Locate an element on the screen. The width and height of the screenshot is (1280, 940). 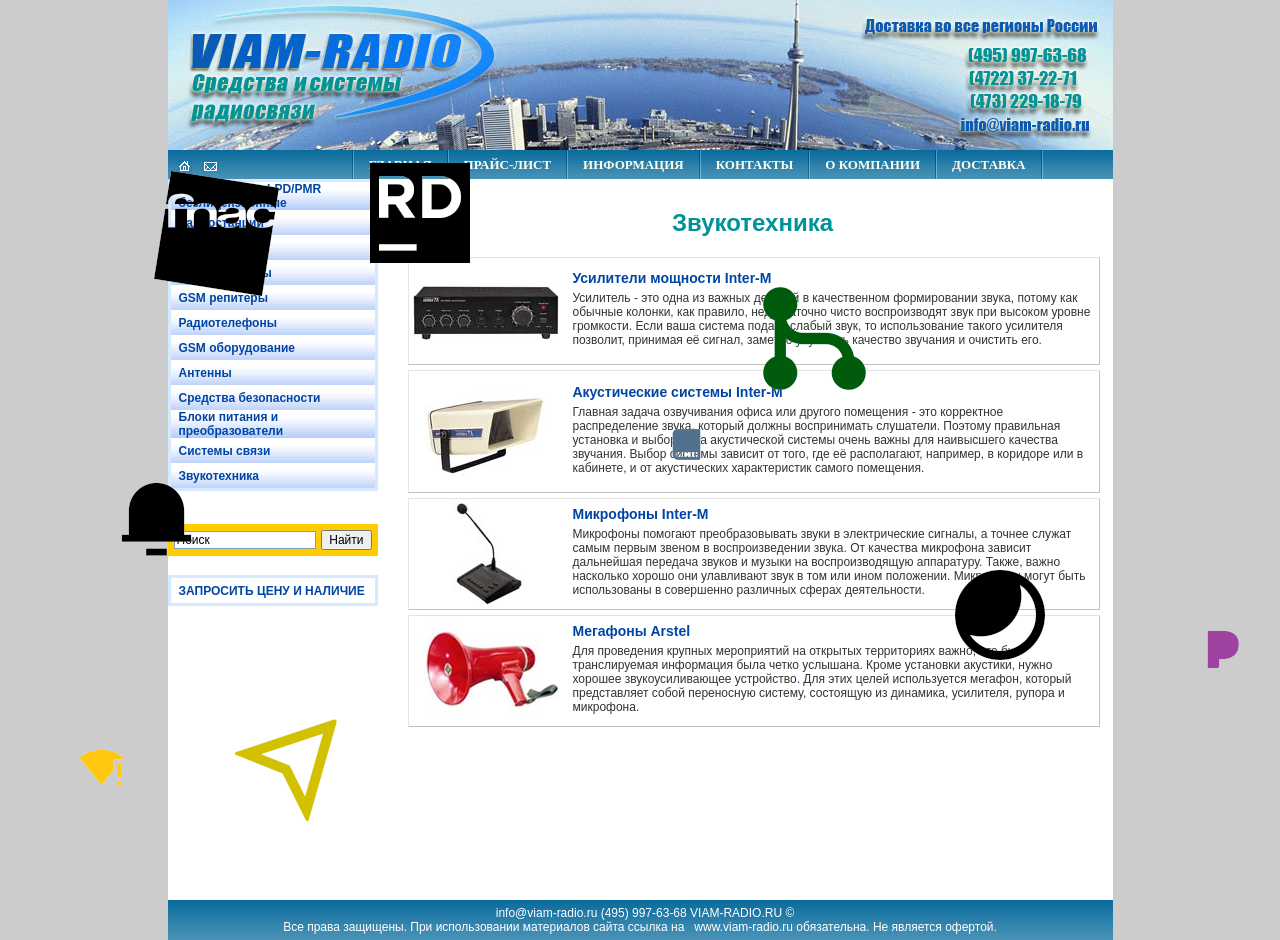
notification or alert indicator is located at coordinates (156, 517).